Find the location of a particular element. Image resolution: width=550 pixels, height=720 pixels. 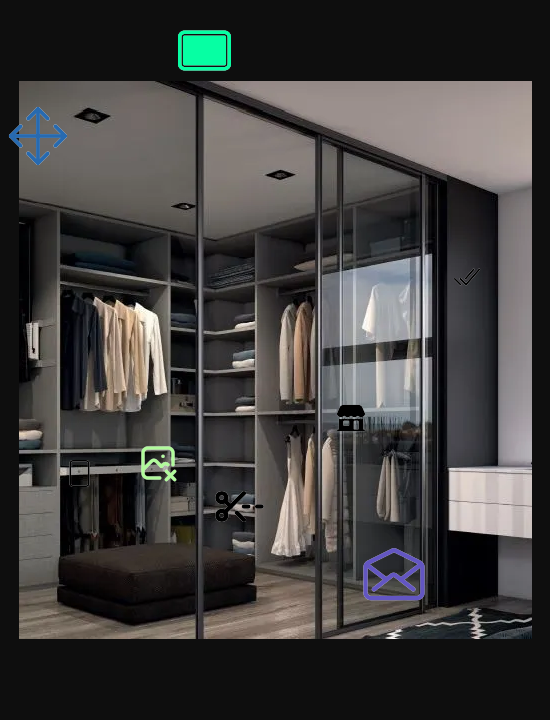

switch to landscape orientation is located at coordinates (204, 50).